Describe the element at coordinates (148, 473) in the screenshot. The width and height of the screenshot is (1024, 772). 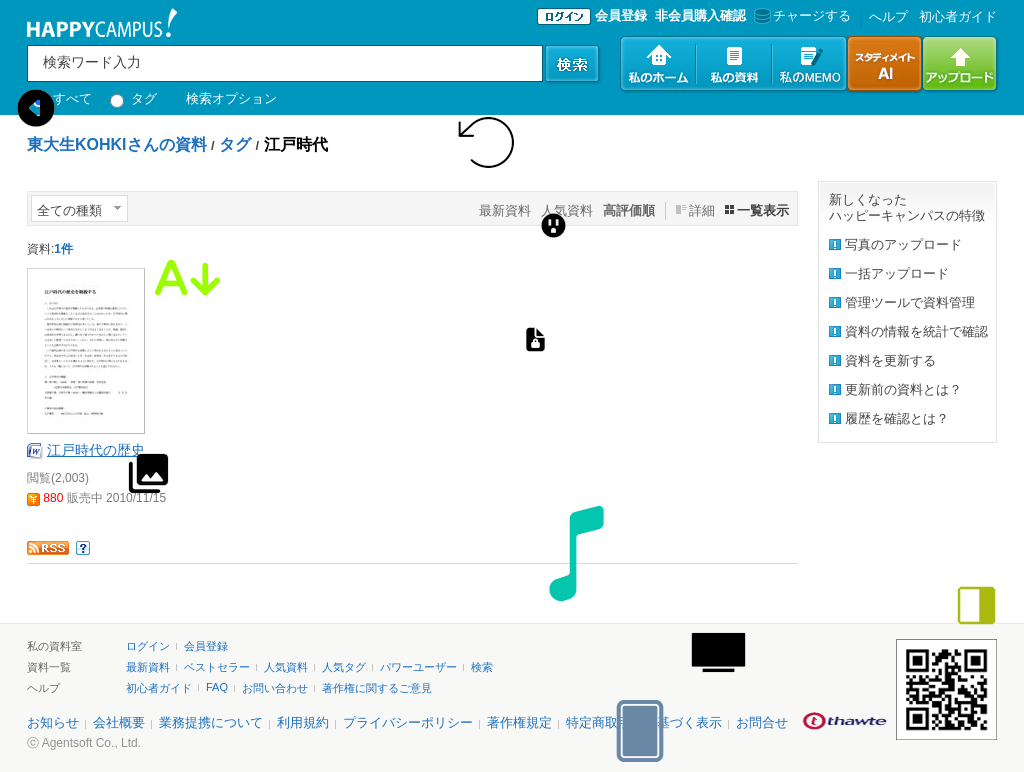
I see `view photo collections or albums` at that location.